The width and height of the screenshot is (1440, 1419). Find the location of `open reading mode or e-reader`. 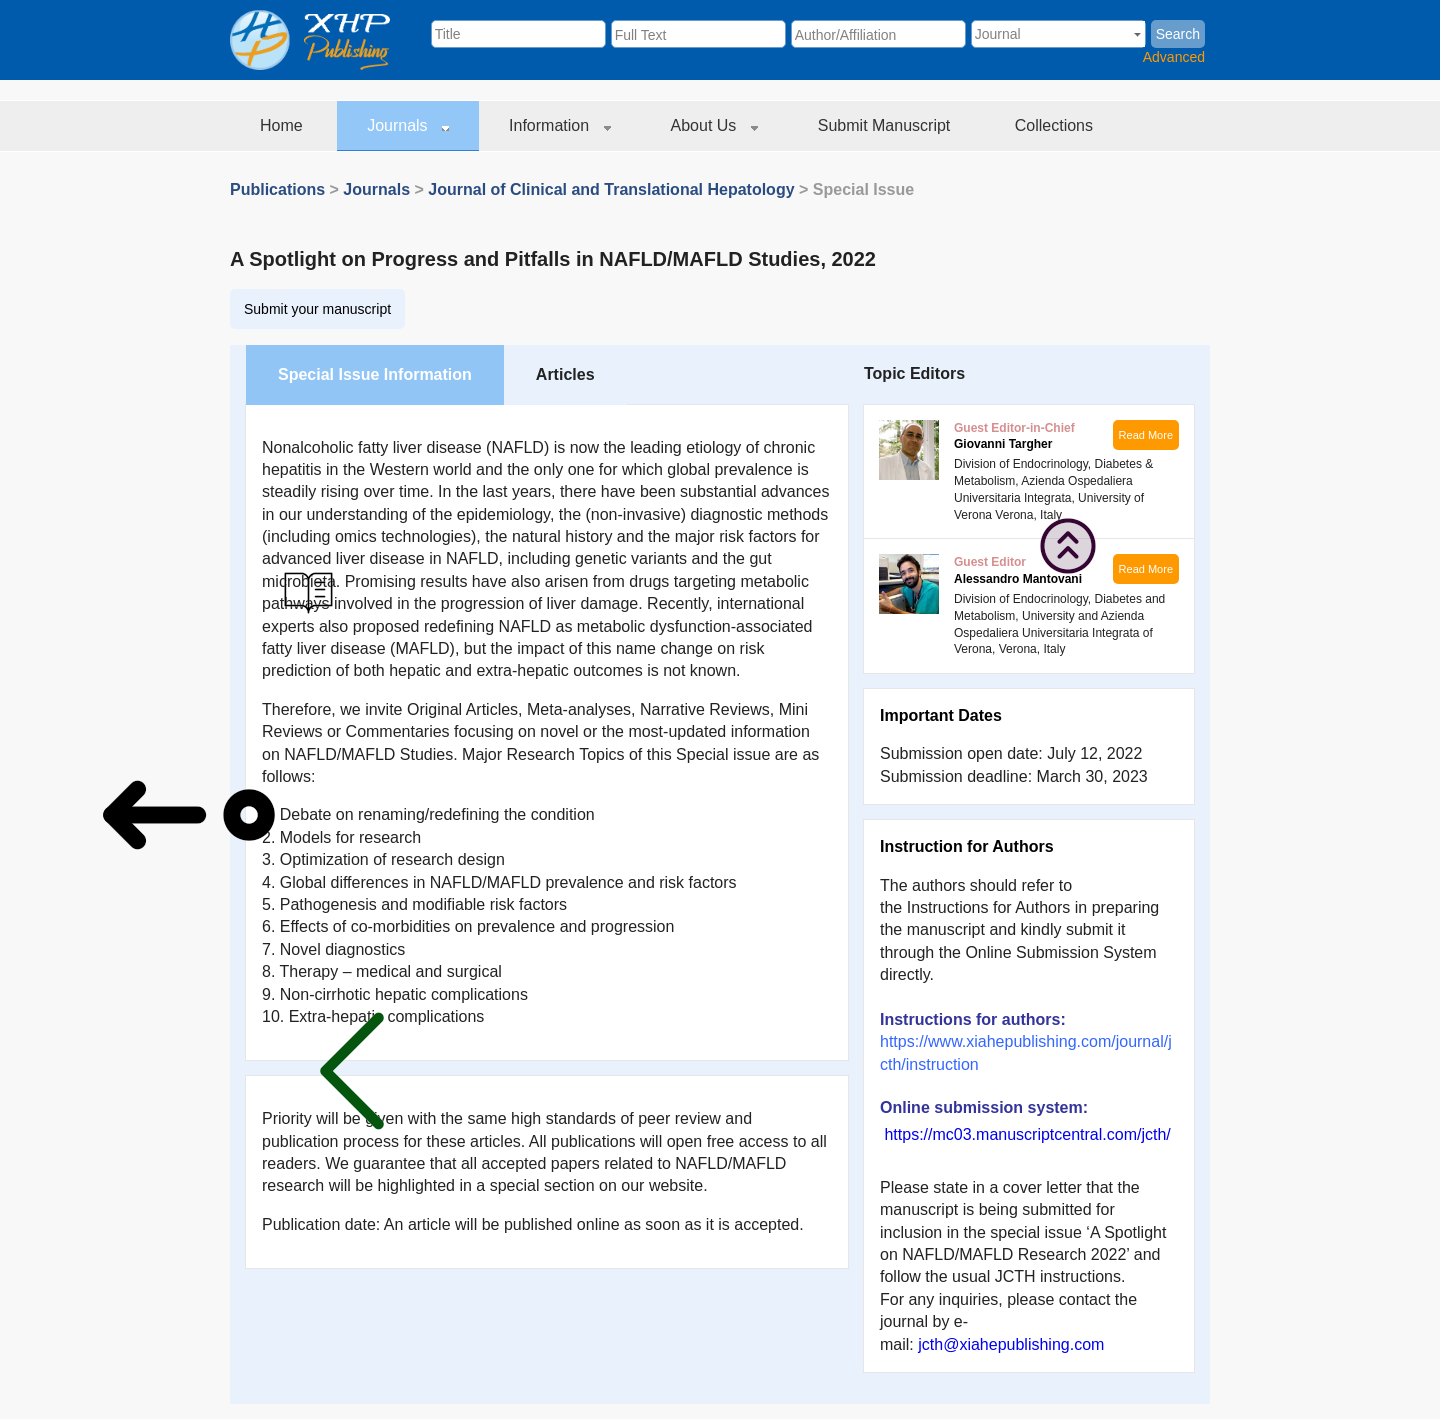

open reading mode or e-reader is located at coordinates (308, 589).